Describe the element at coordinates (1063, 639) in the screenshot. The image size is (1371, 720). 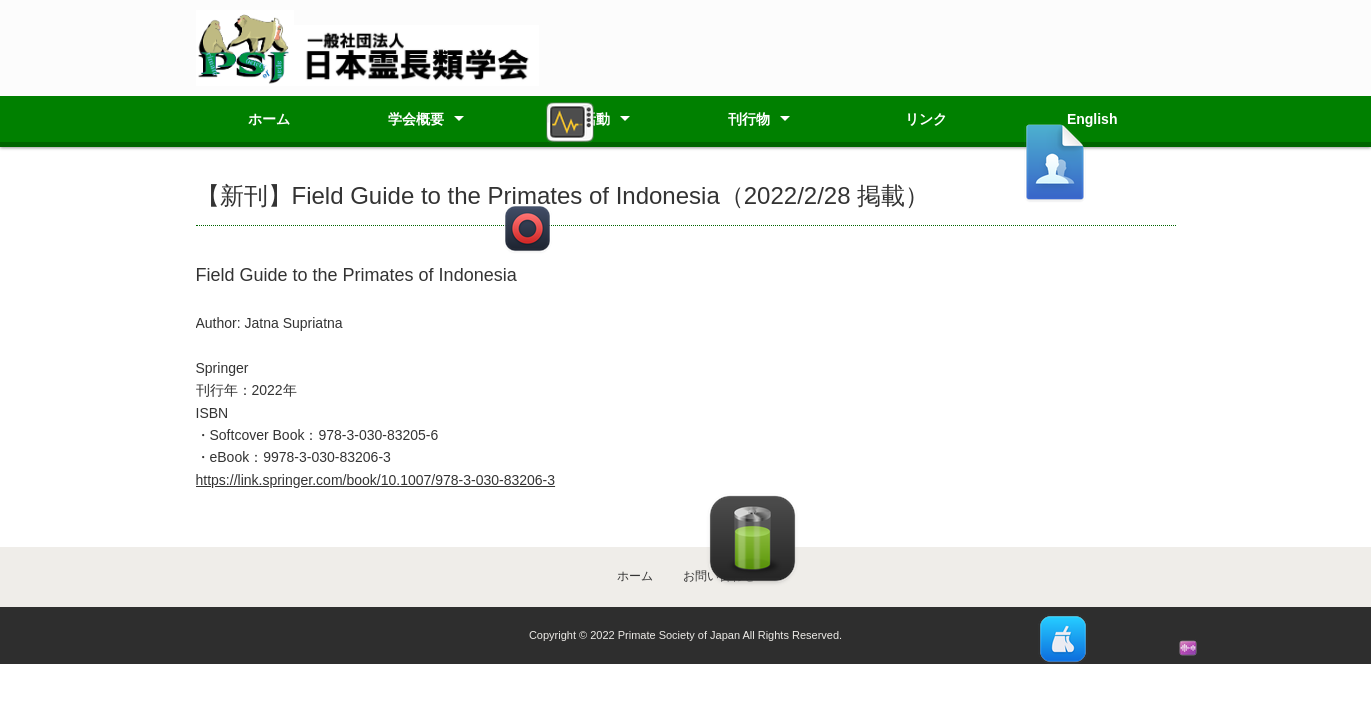
I see `open svgcleaner app` at that location.